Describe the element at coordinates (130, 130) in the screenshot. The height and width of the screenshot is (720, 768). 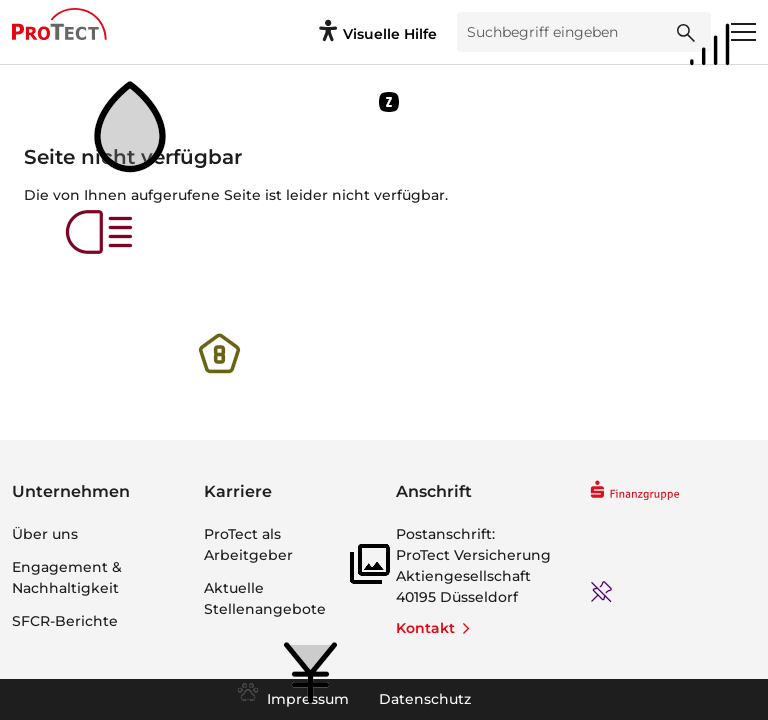
I see `indicates water or liquid-related feature` at that location.